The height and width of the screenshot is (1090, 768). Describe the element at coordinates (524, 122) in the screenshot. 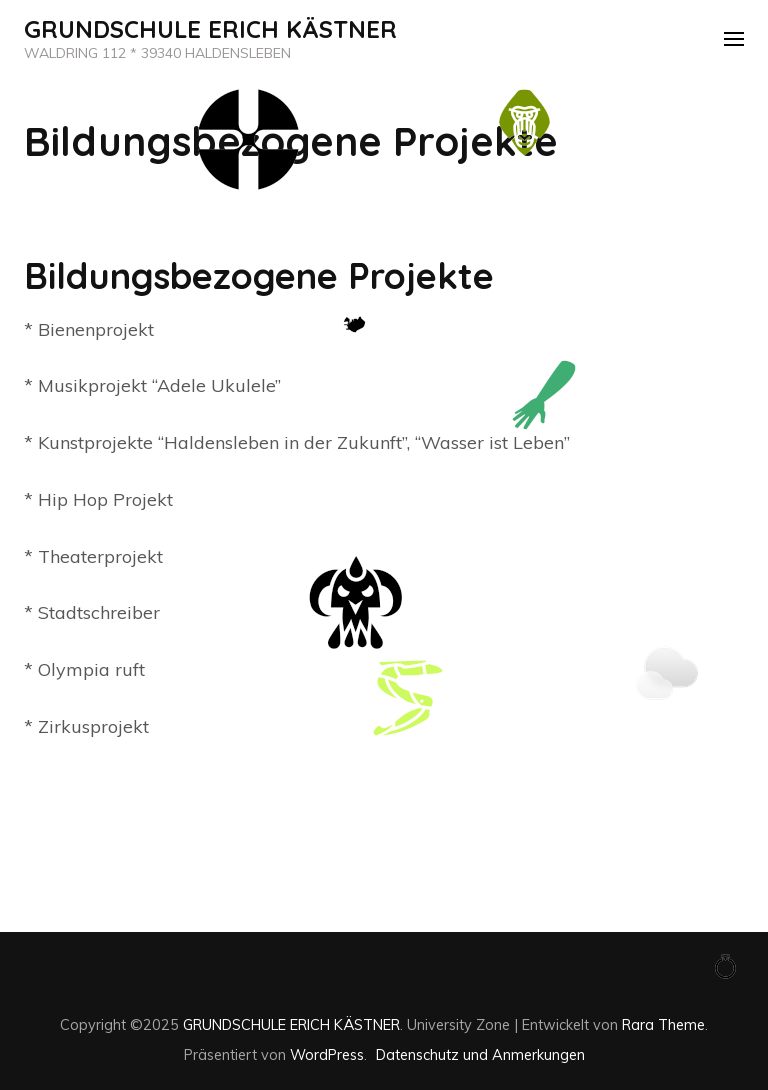

I see `select mandrill character or avatar` at that location.